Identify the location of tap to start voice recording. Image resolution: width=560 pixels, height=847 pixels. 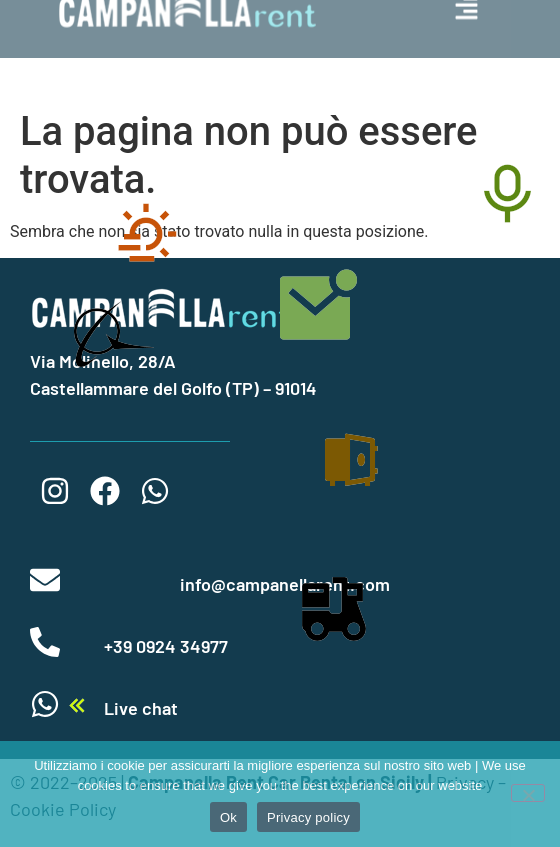
(507, 193).